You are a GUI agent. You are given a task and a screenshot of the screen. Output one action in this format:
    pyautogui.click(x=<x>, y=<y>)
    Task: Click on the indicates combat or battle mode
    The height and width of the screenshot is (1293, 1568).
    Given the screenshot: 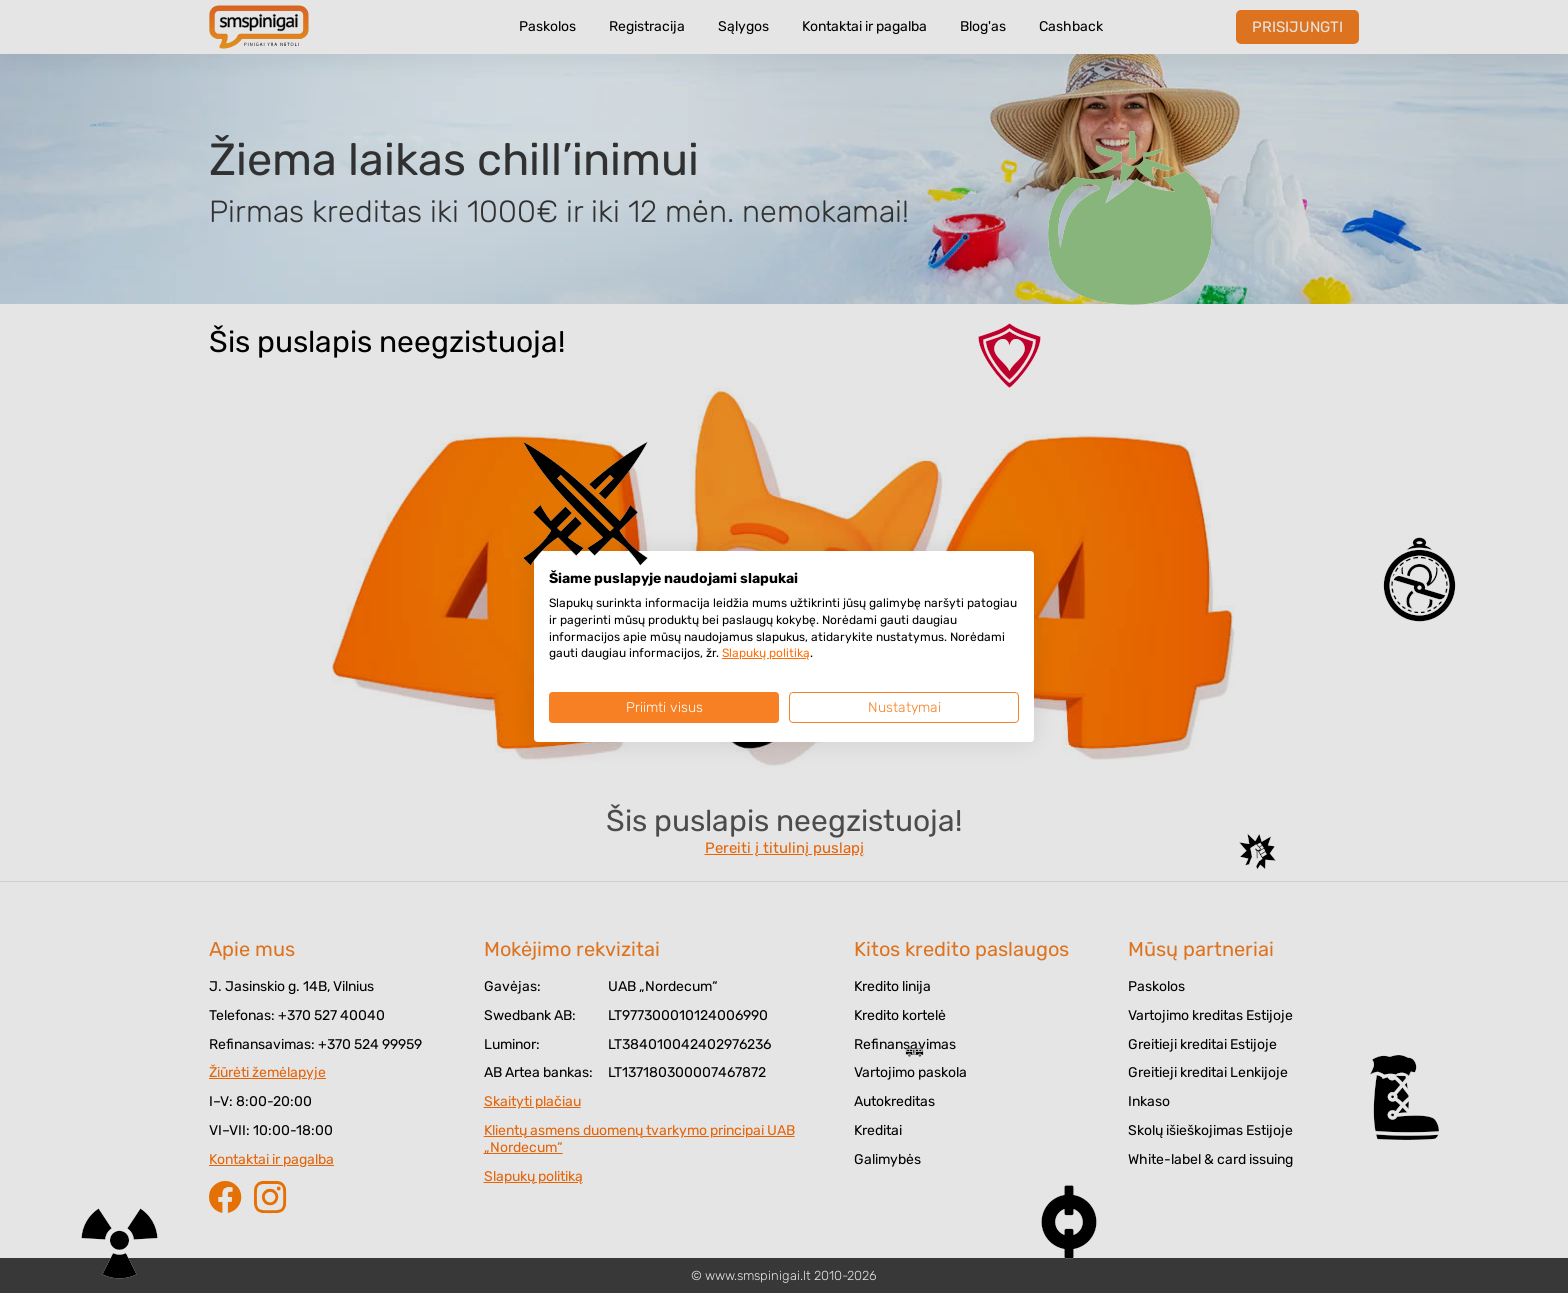 What is the action you would take?
    pyautogui.click(x=585, y=505)
    